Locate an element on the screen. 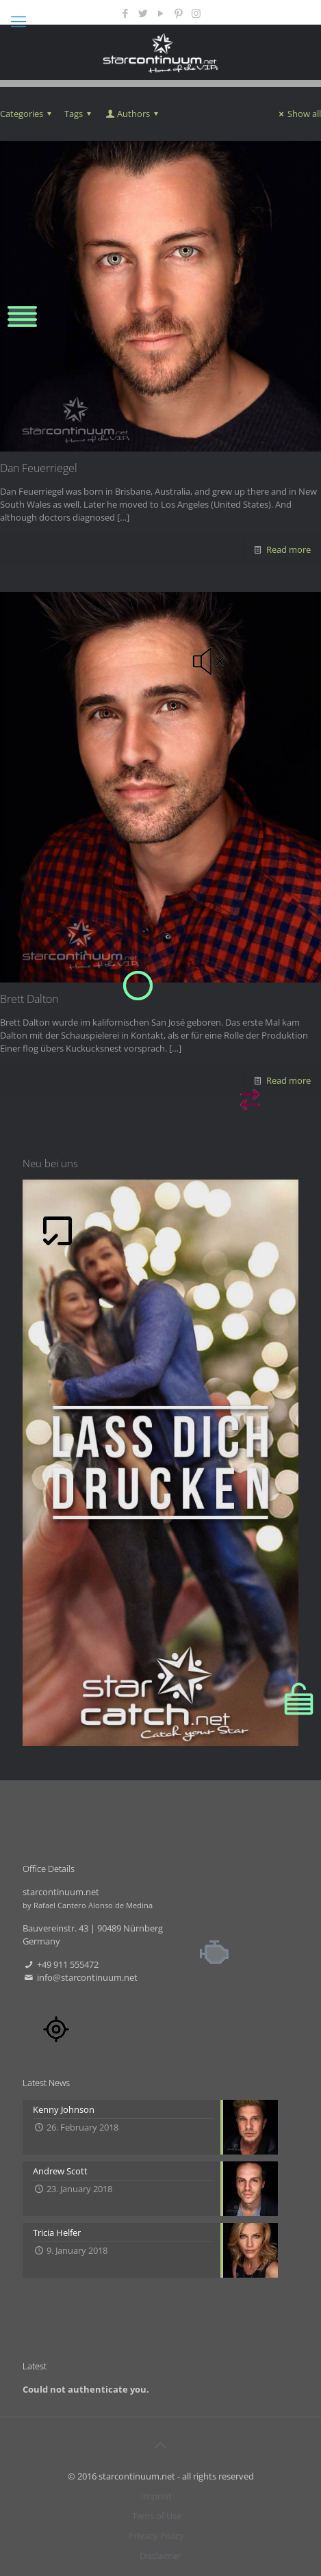  unselected radio button or checkbox option is located at coordinates (138, 985).